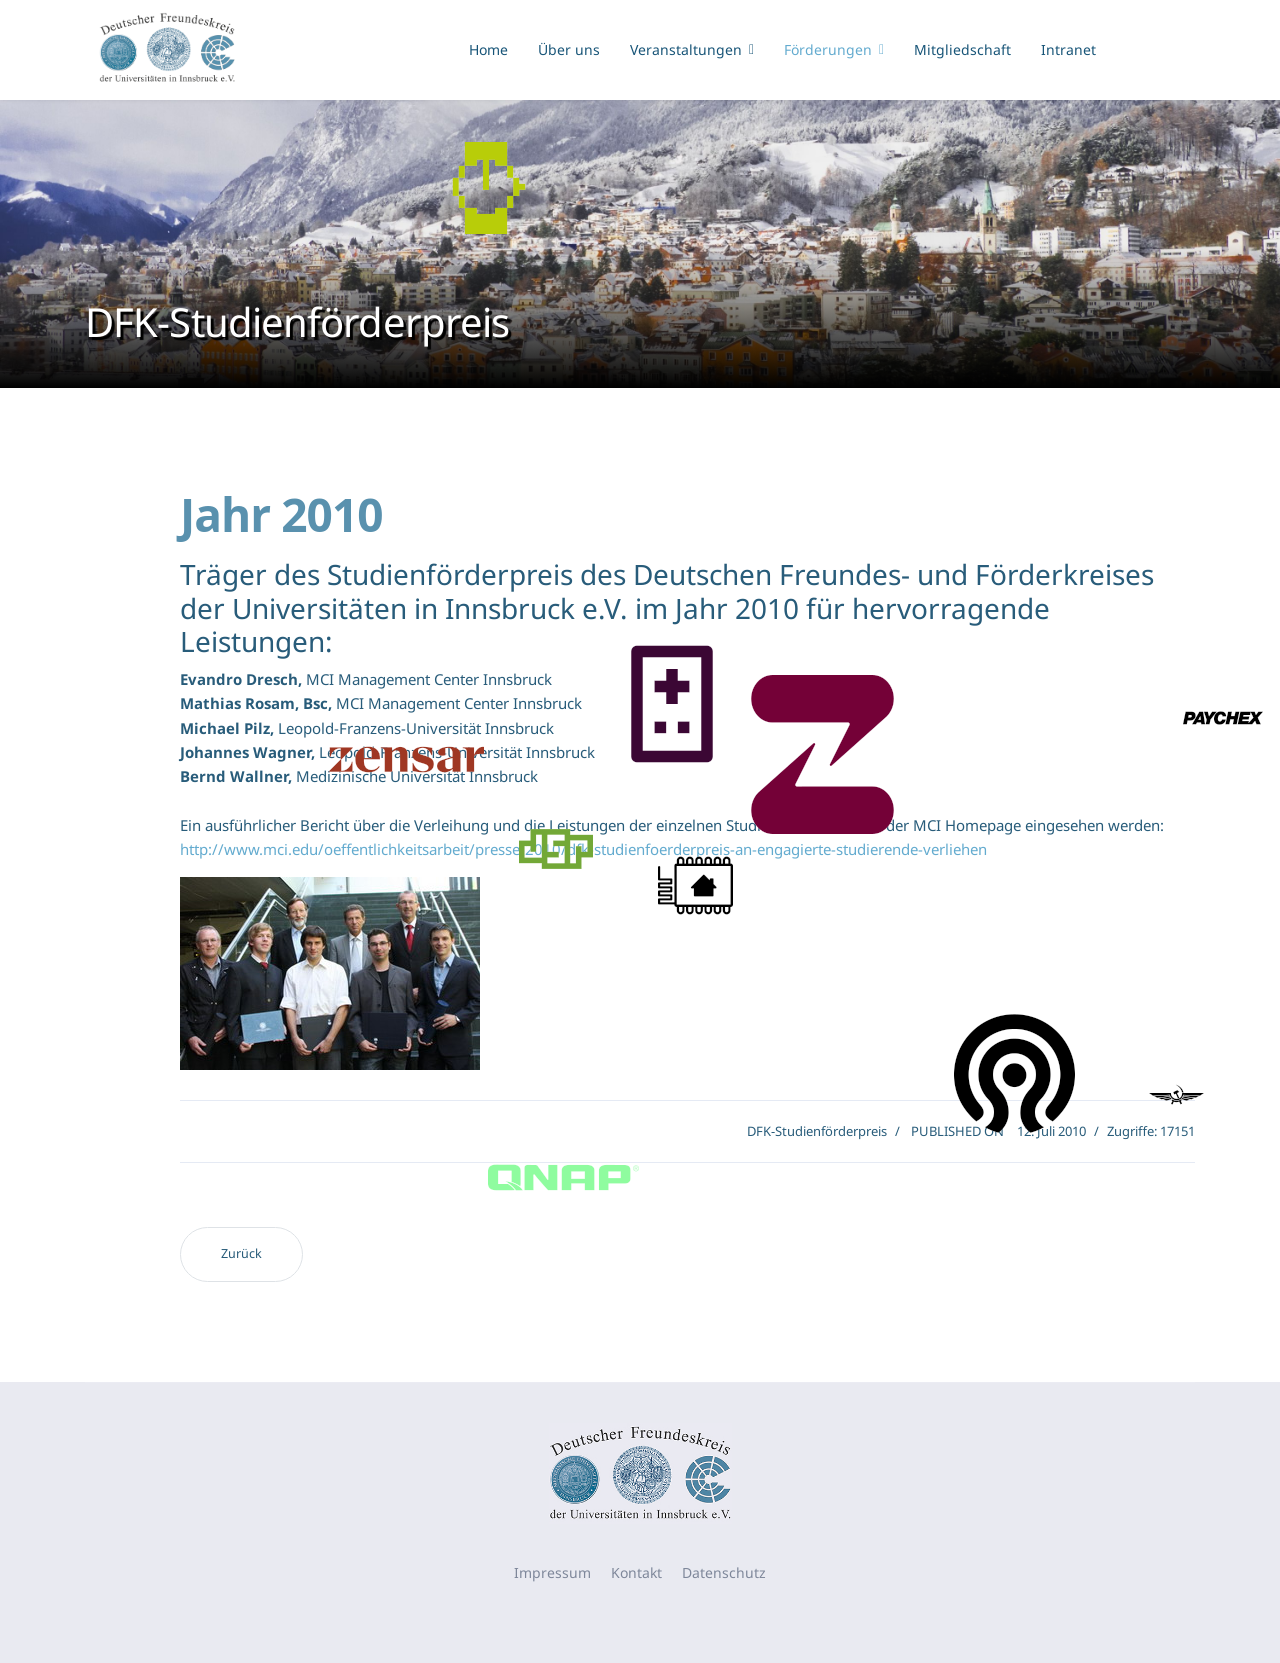  I want to click on jsr (javascript registry) logo, so click(556, 849).